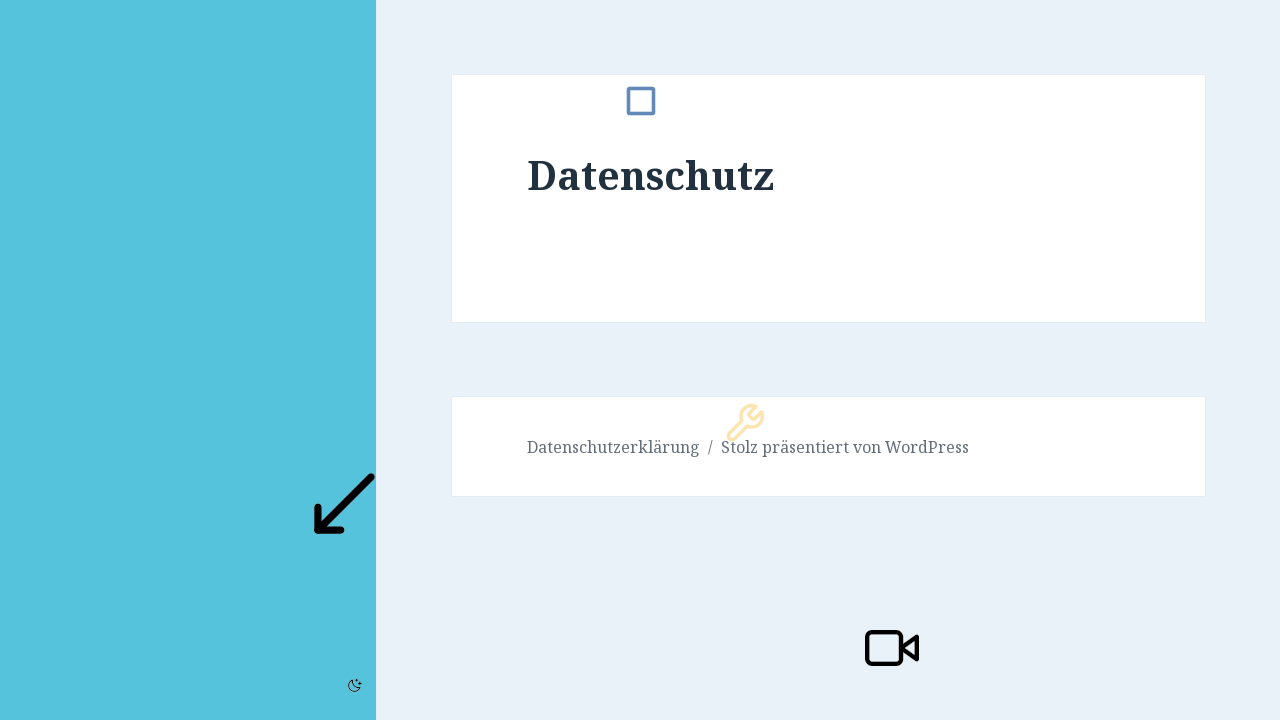  Describe the element at coordinates (892, 648) in the screenshot. I see `start recording a video` at that location.